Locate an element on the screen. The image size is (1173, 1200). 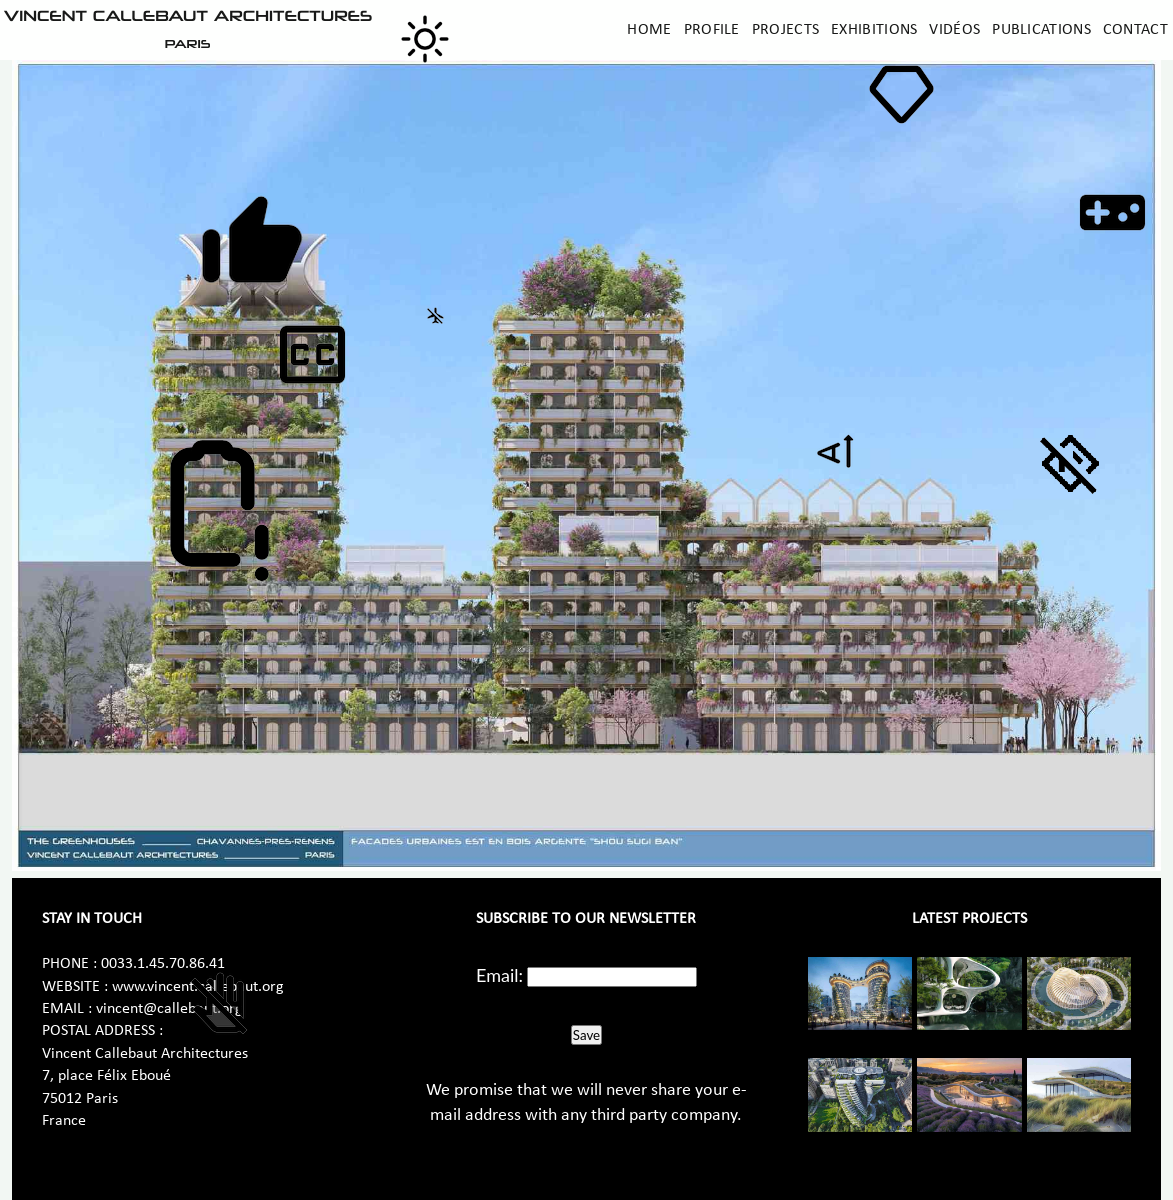
airplane mode is currently disabled is located at coordinates (435, 315).